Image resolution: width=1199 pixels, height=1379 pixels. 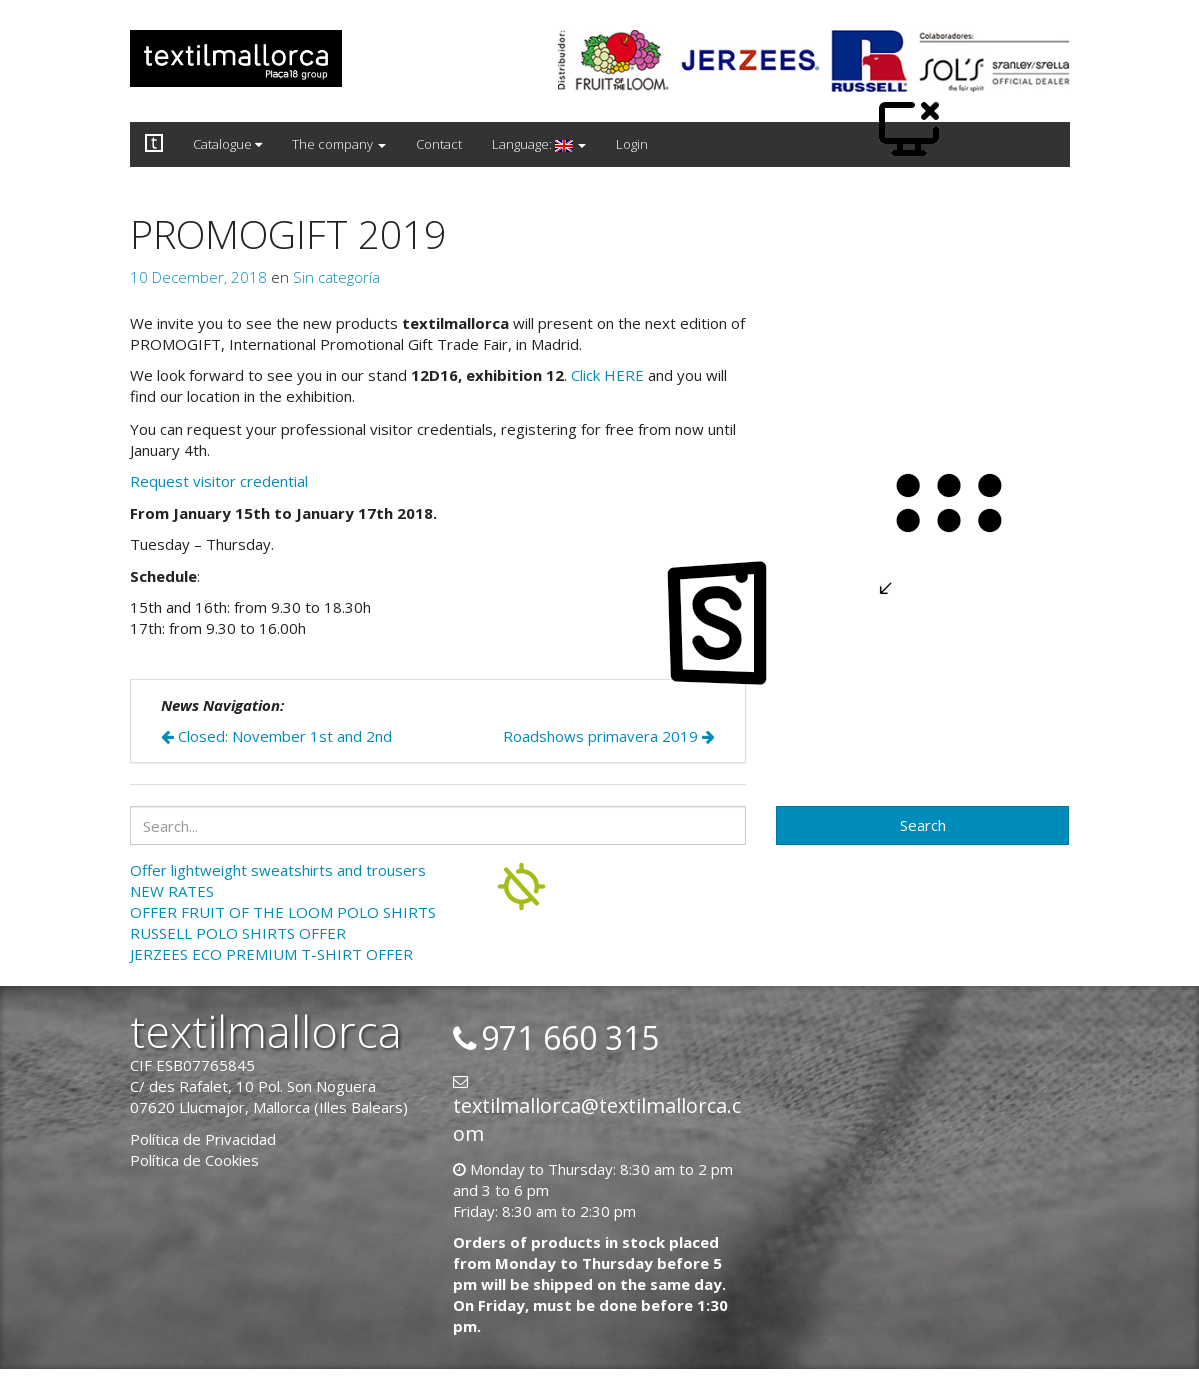 What do you see at coordinates (717, 623) in the screenshot?
I see `open Storybook documentation` at bounding box center [717, 623].